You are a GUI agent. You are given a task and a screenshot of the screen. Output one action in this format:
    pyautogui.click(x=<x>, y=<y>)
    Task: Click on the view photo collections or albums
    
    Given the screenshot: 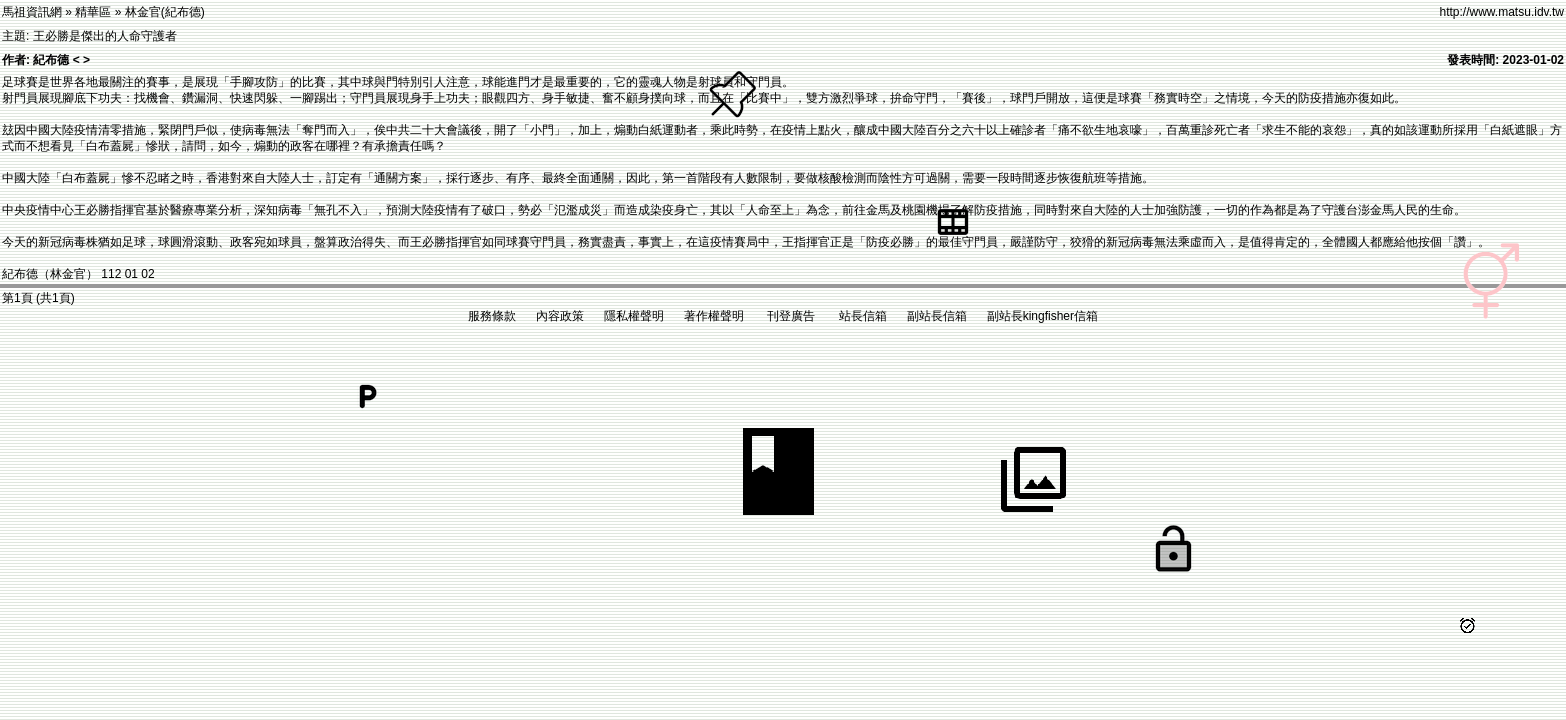 What is the action you would take?
    pyautogui.click(x=1033, y=479)
    